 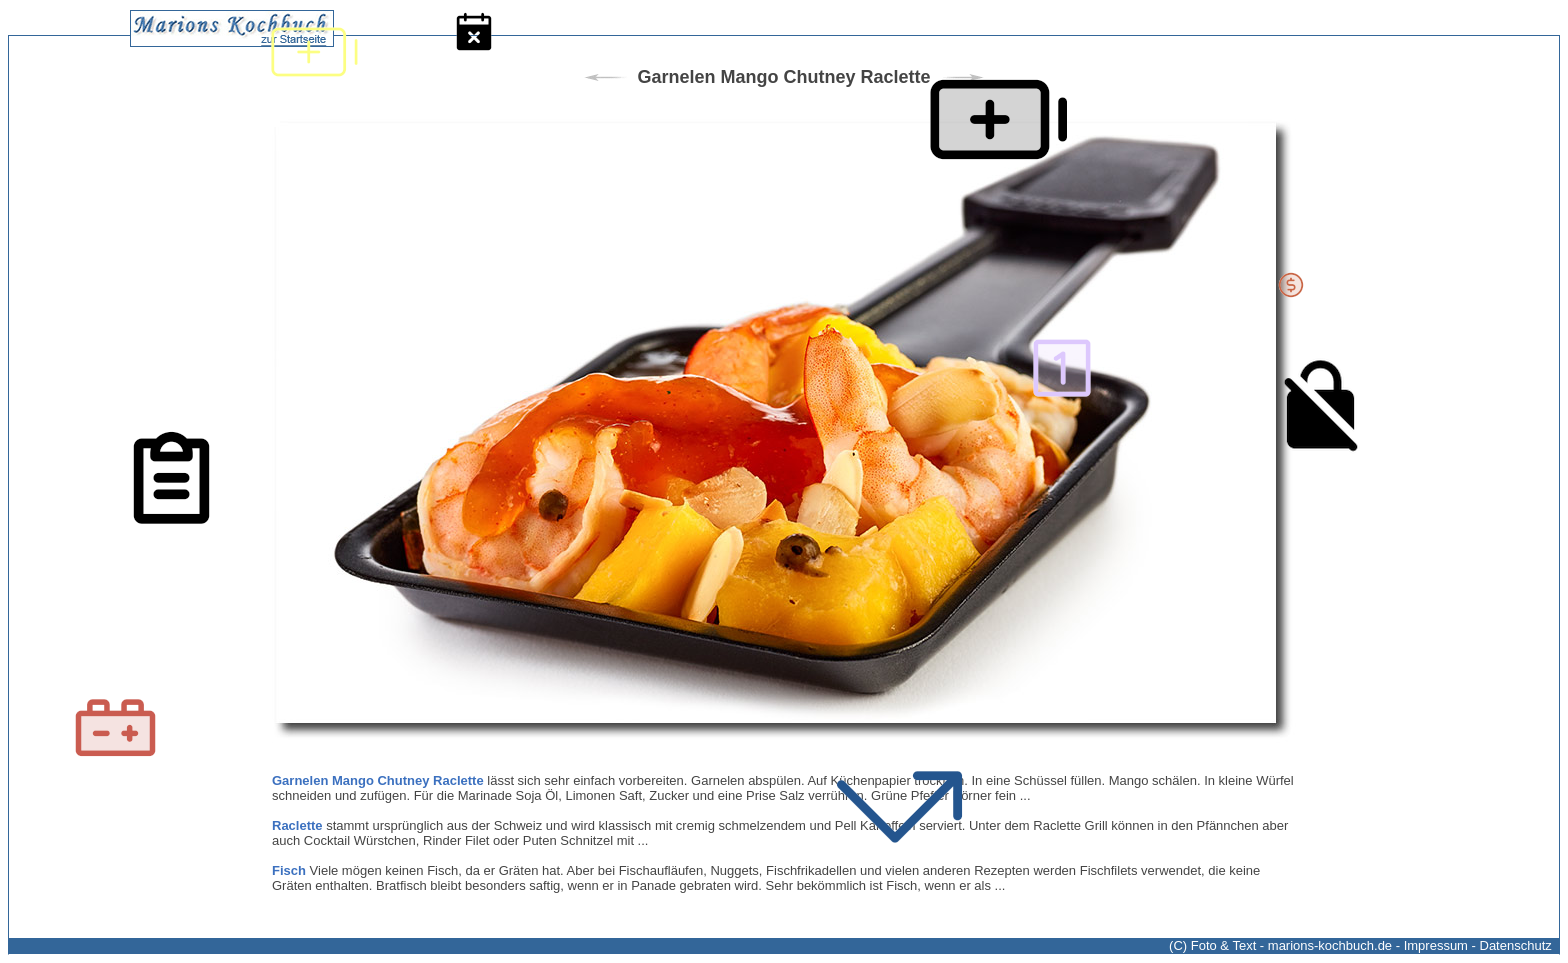 I want to click on cancel or delete a scheduled event, so click(x=474, y=33).